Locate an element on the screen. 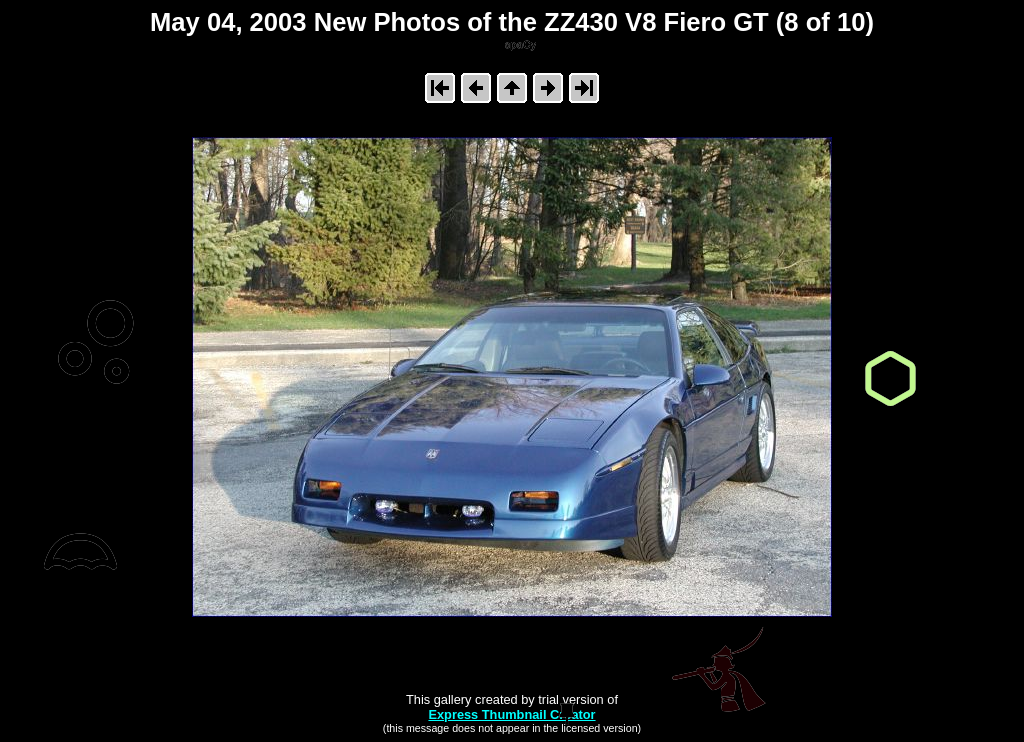 Image resolution: width=1024 pixels, height=742 pixels. visit Artifact Hub website is located at coordinates (890, 378).